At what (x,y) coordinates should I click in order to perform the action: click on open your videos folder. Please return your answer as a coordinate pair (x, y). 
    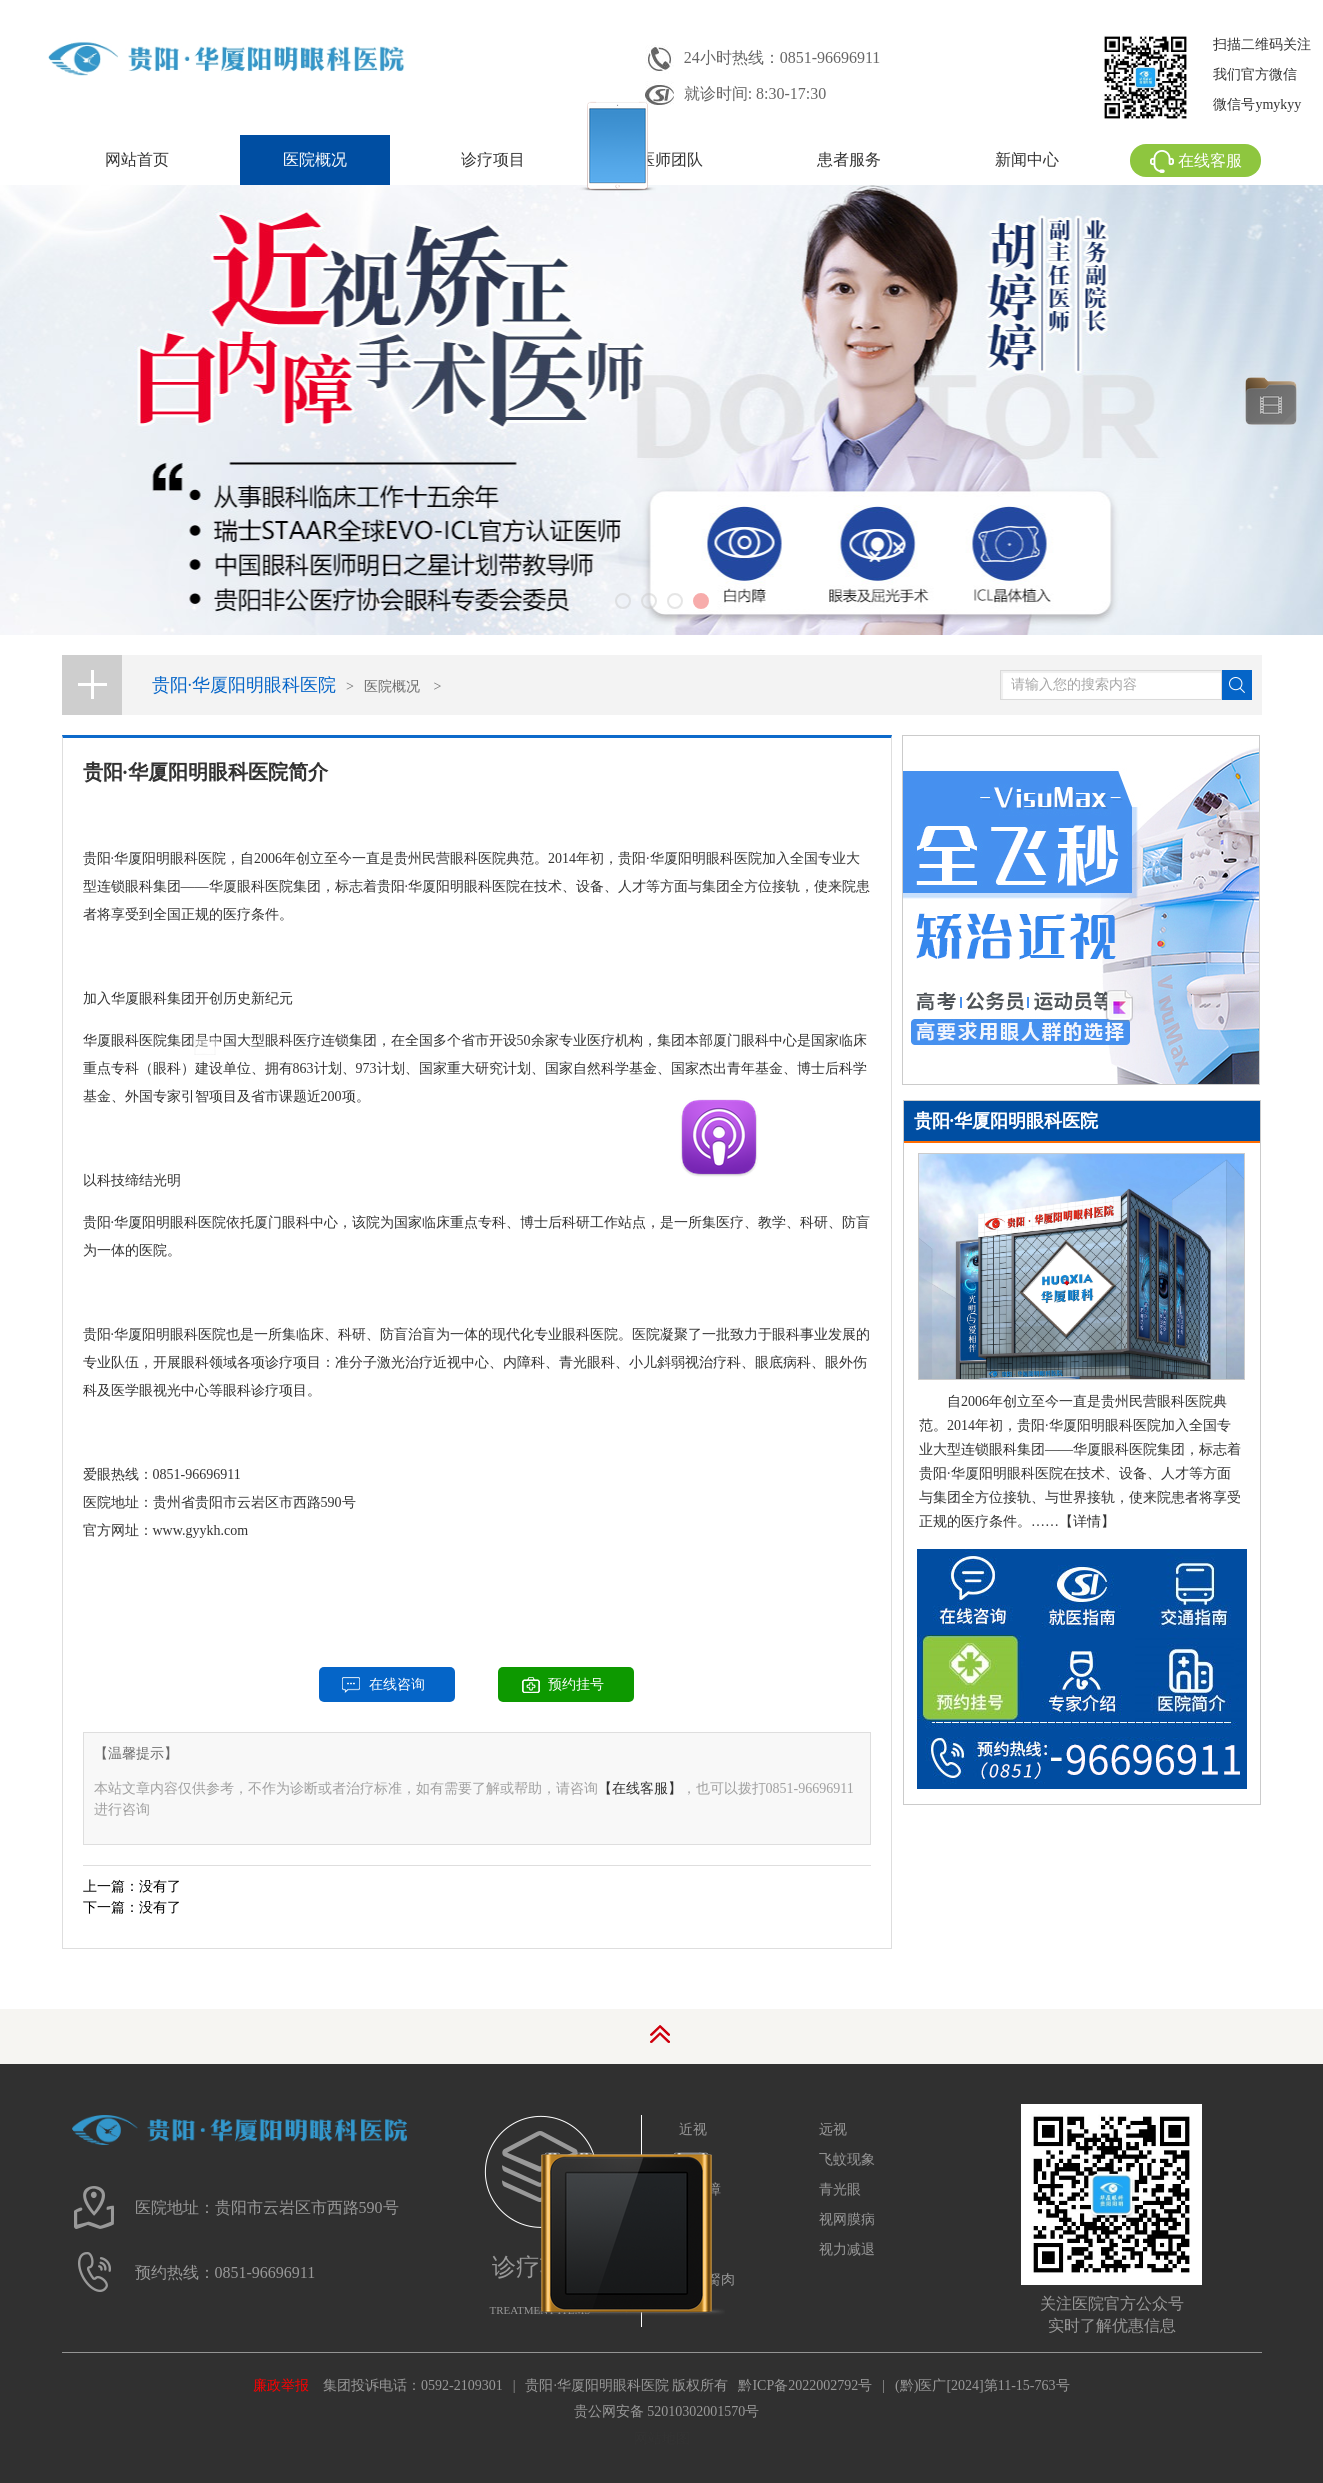
    Looking at the image, I should click on (1271, 401).